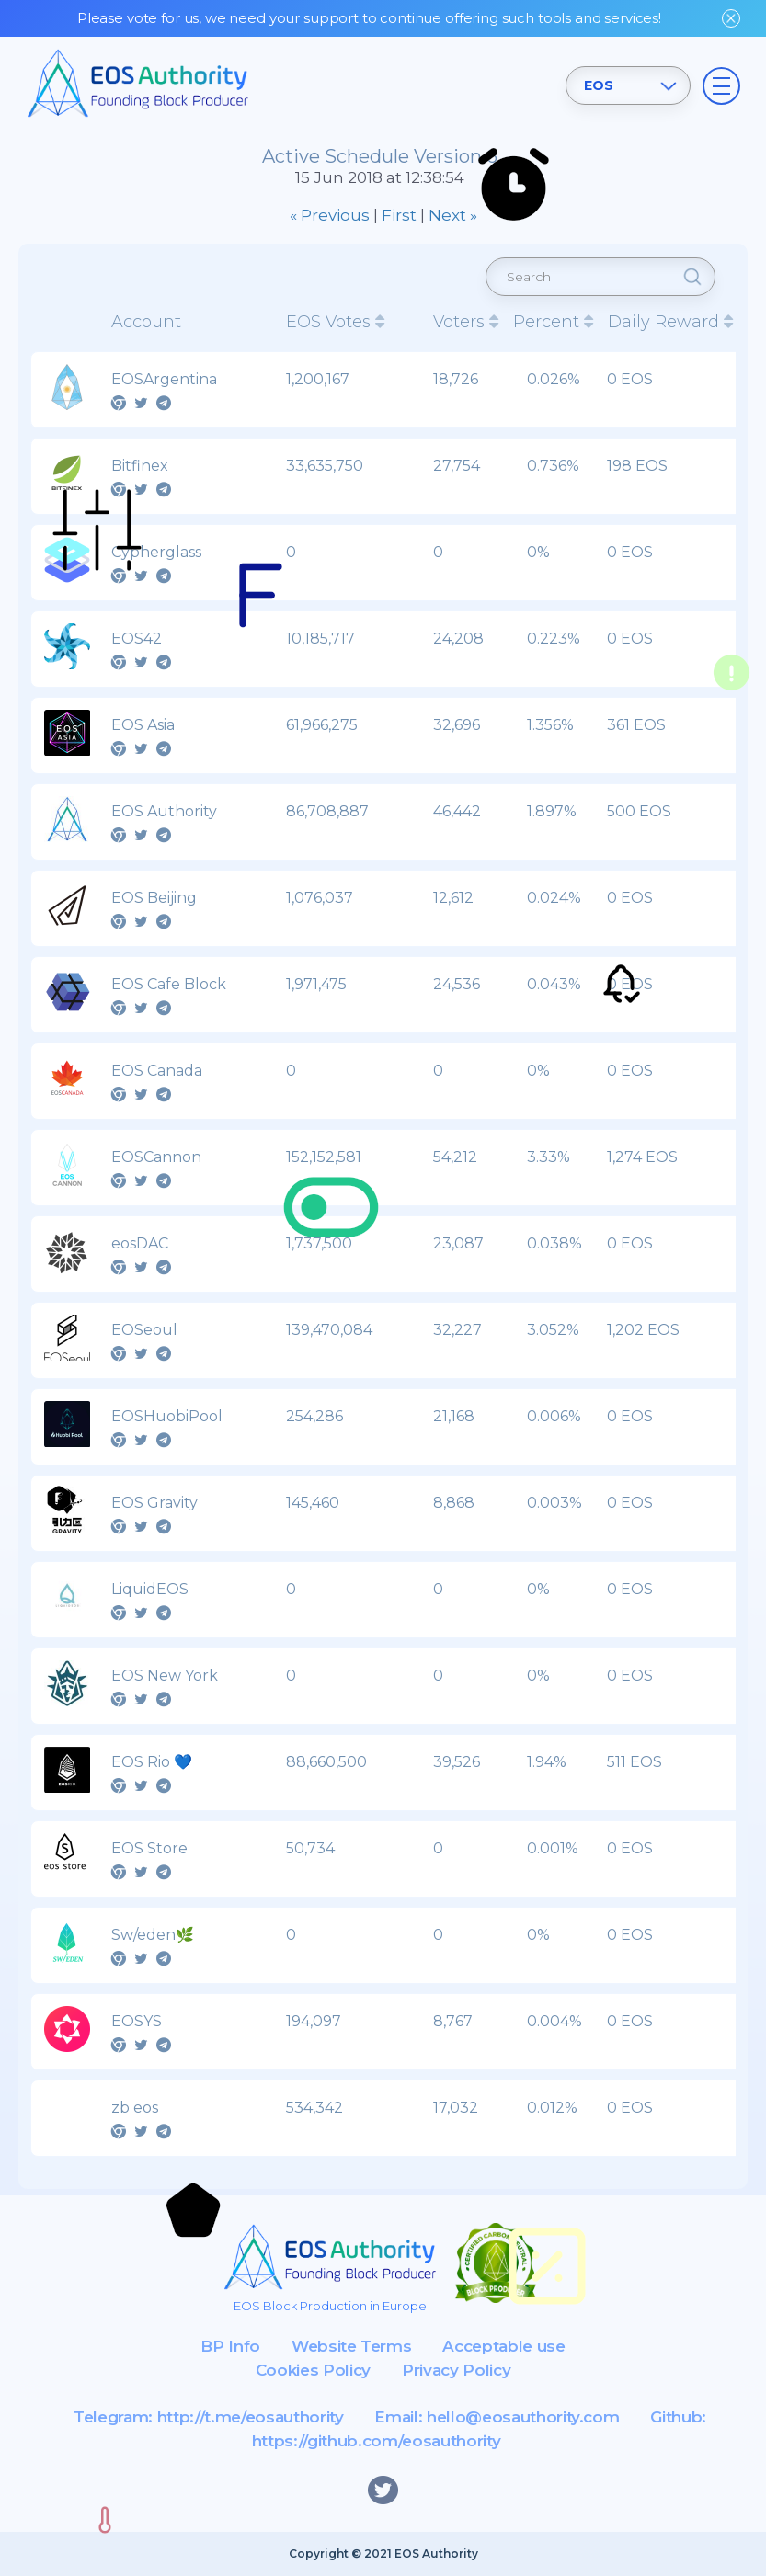 This screenshot has height=2576, width=766. I want to click on indicates a file or item starting with the letter F, so click(59, 1499).